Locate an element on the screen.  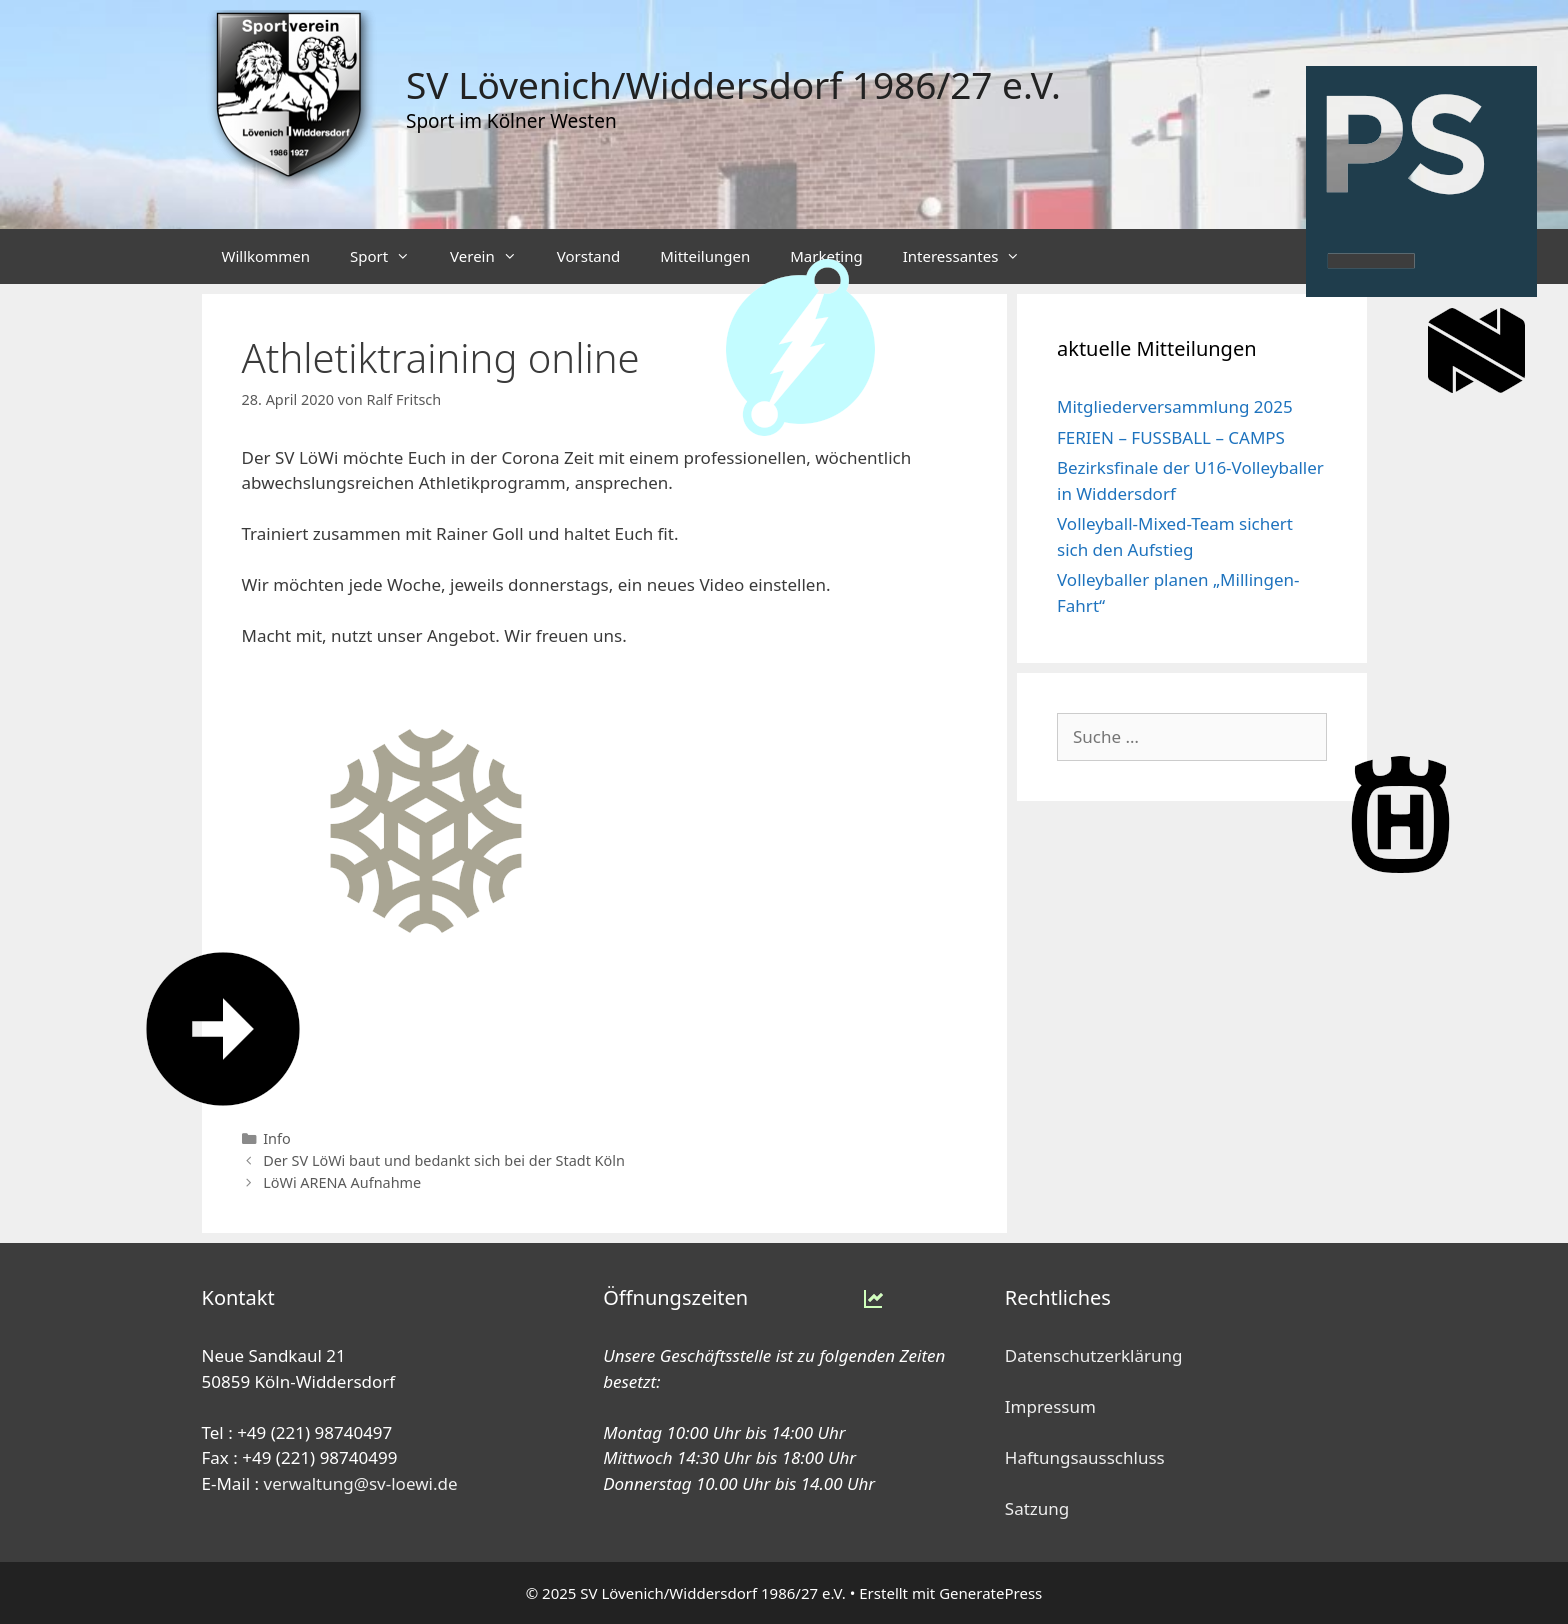
view analytics and performance trends is located at coordinates (873, 1299).